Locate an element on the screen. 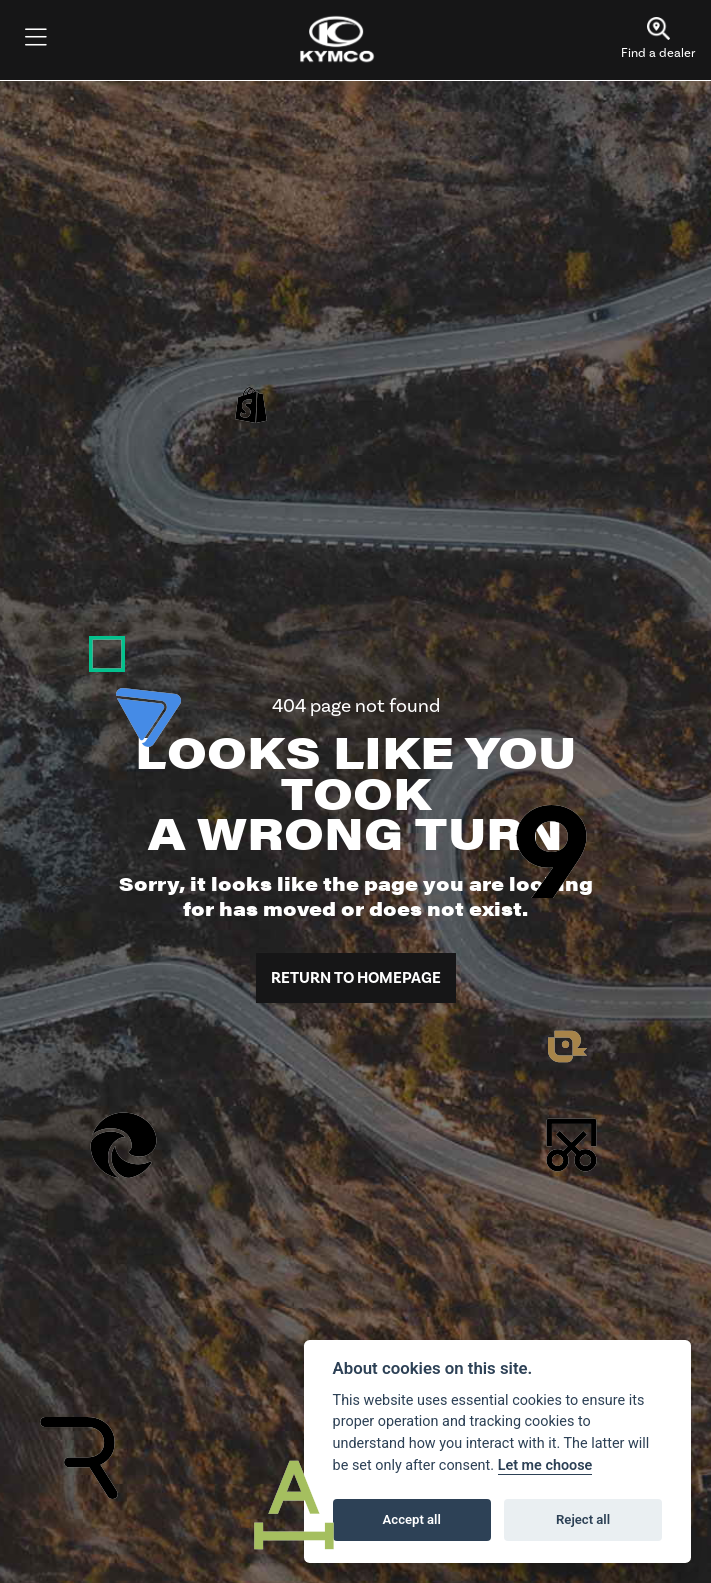 Image resolution: width=711 pixels, height=1583 pixels. capture a screenshot is located at coordinates (571, 1143).